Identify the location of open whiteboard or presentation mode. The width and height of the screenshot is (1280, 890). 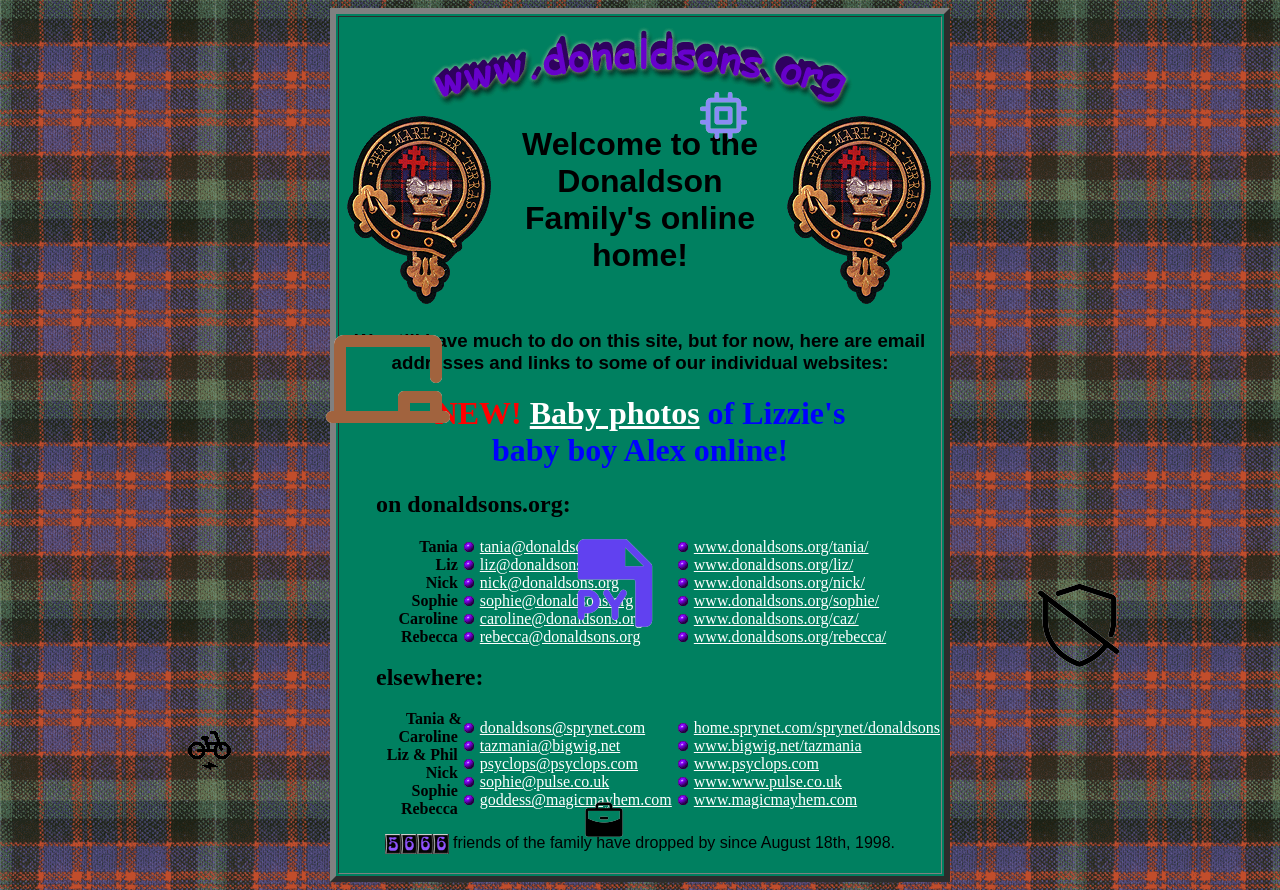
(388, 381).